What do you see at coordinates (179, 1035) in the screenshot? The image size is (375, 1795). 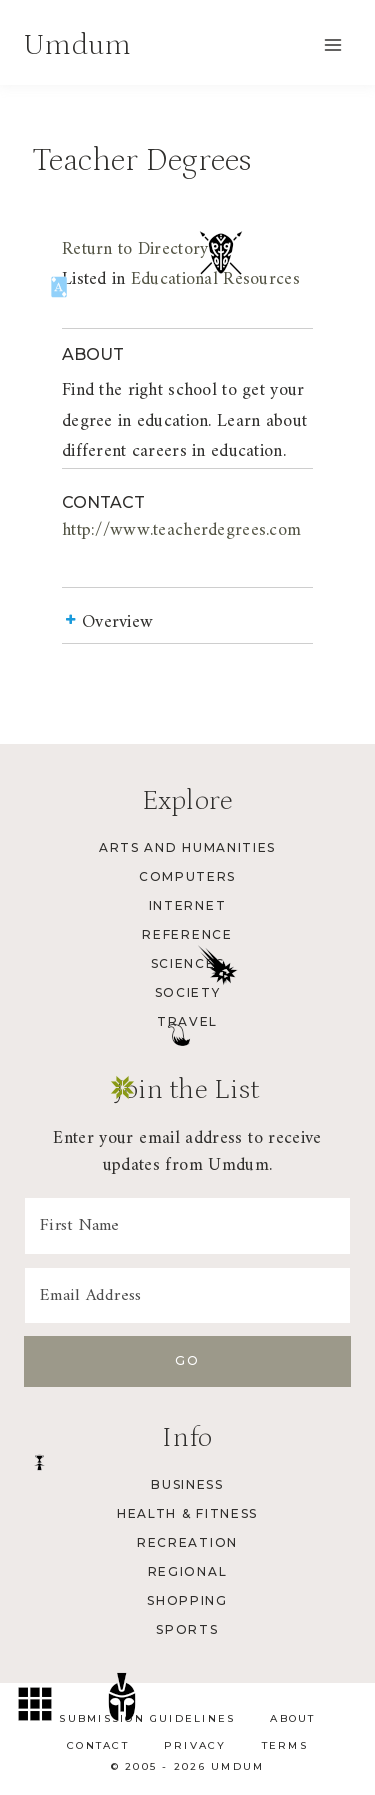 I see `fox or canine character/avatar selection` at bounding box center [179, 1035].